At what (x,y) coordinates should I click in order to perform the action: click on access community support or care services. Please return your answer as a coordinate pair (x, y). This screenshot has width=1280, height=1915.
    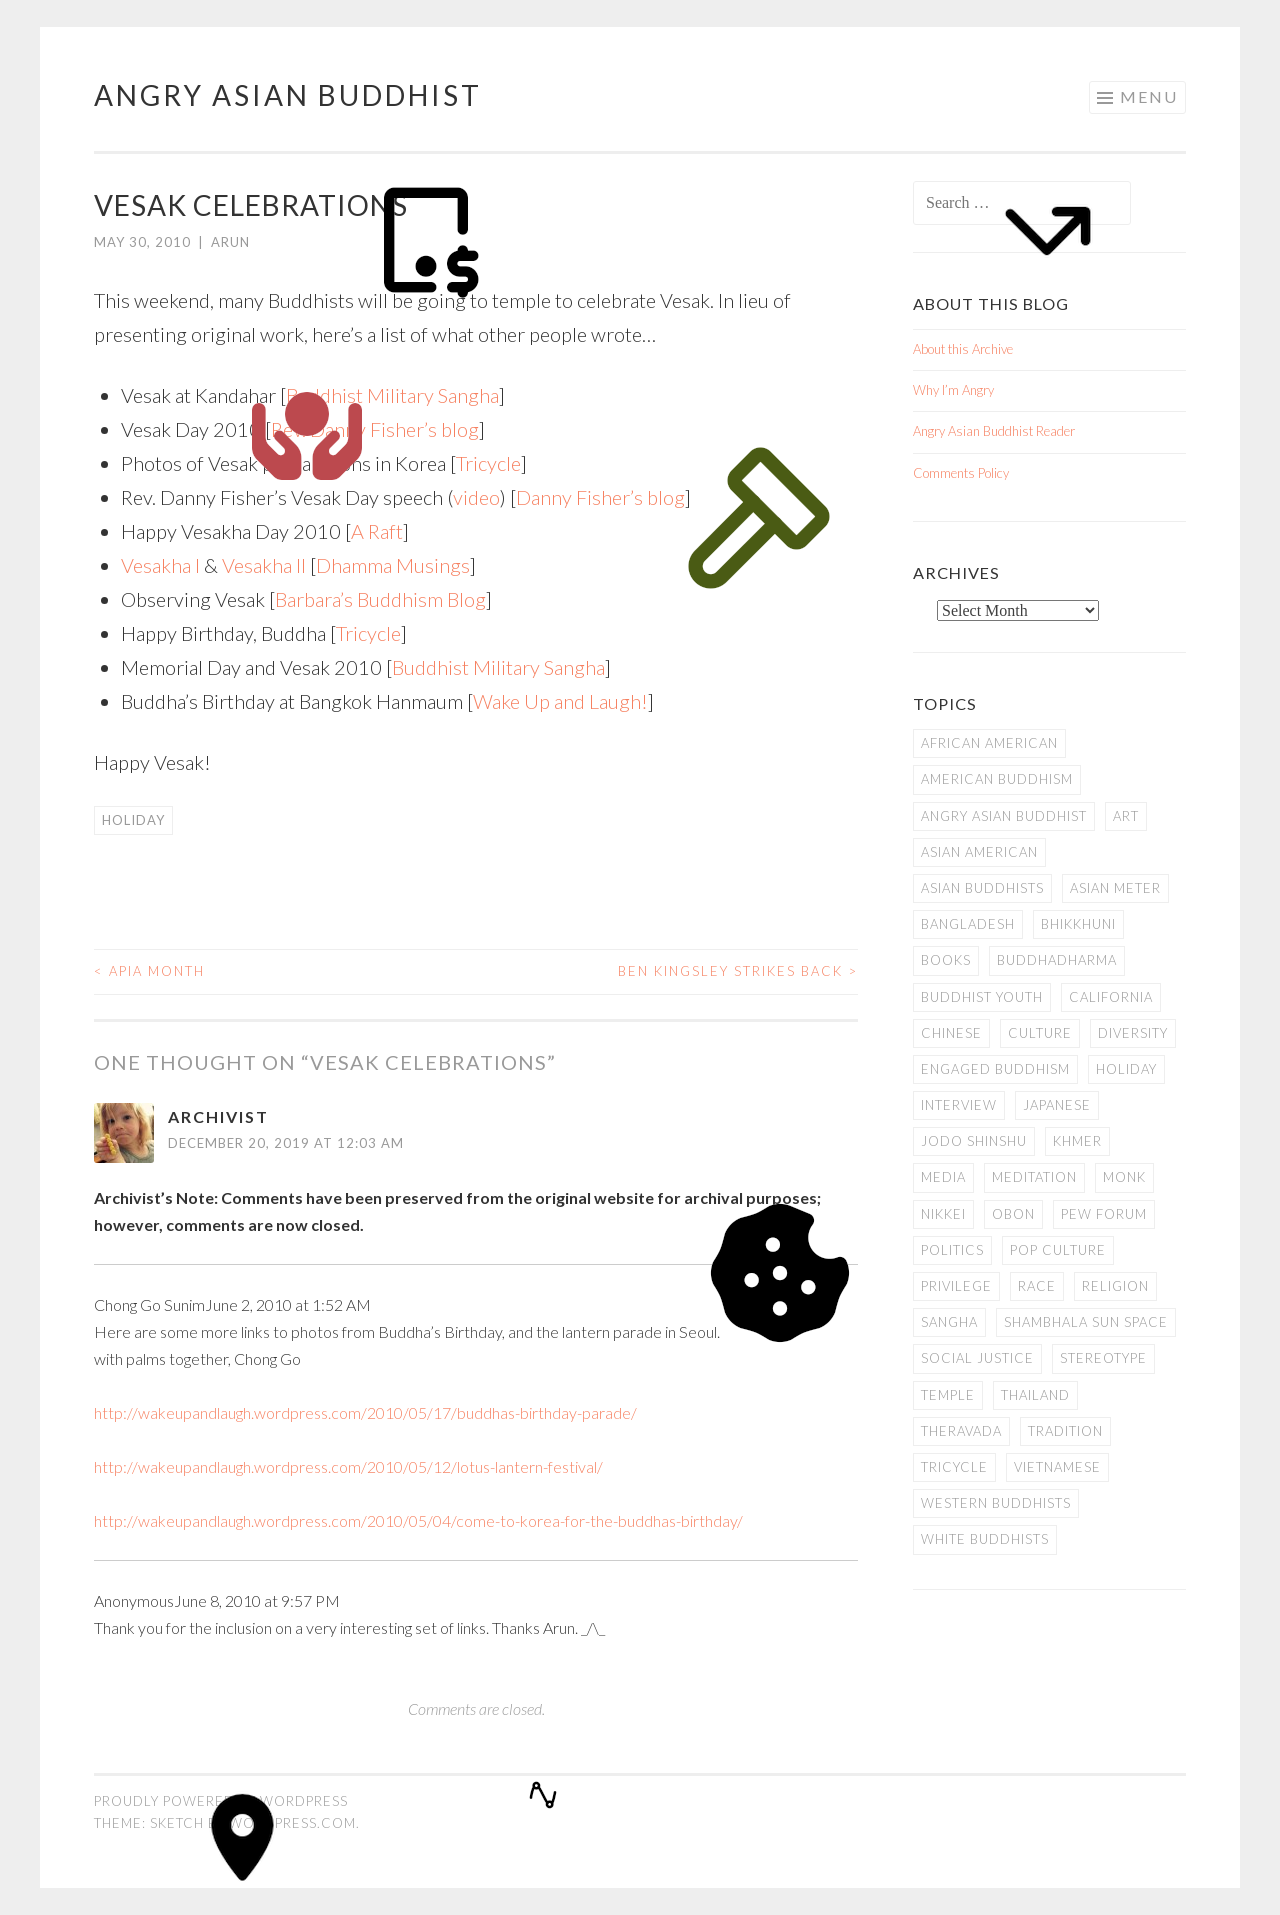
    Looking at the image, I should click on (307, 436).